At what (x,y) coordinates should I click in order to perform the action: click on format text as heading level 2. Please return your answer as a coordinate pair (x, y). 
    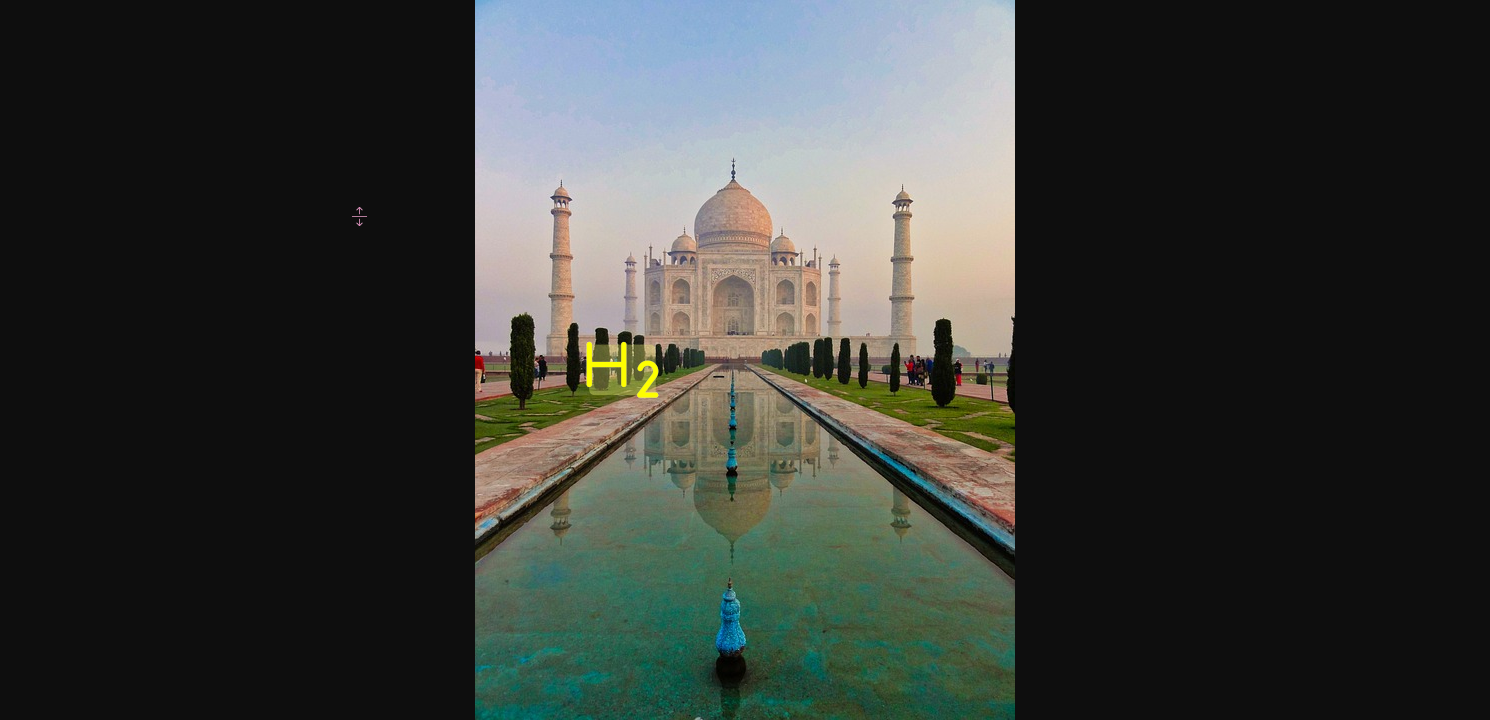
    Looking at the image, I should click on (618, 368).